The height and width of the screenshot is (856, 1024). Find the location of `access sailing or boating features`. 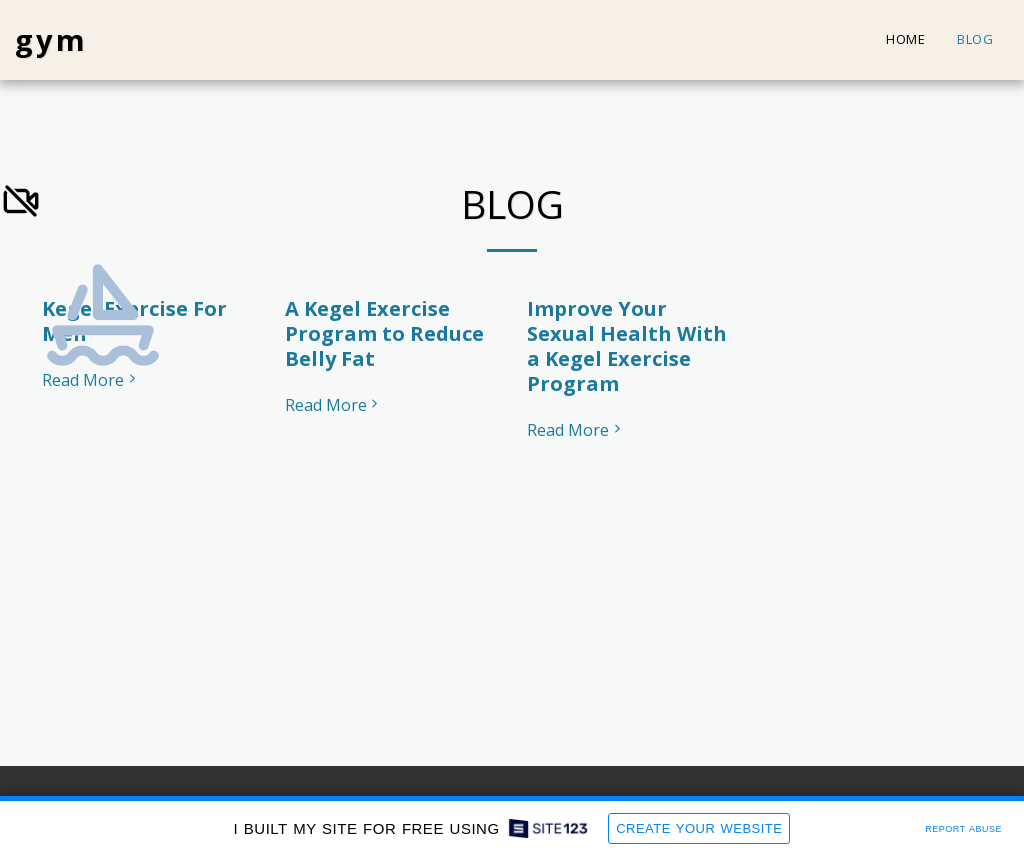

access sailing or boating features is located at coordinates (103, 315).